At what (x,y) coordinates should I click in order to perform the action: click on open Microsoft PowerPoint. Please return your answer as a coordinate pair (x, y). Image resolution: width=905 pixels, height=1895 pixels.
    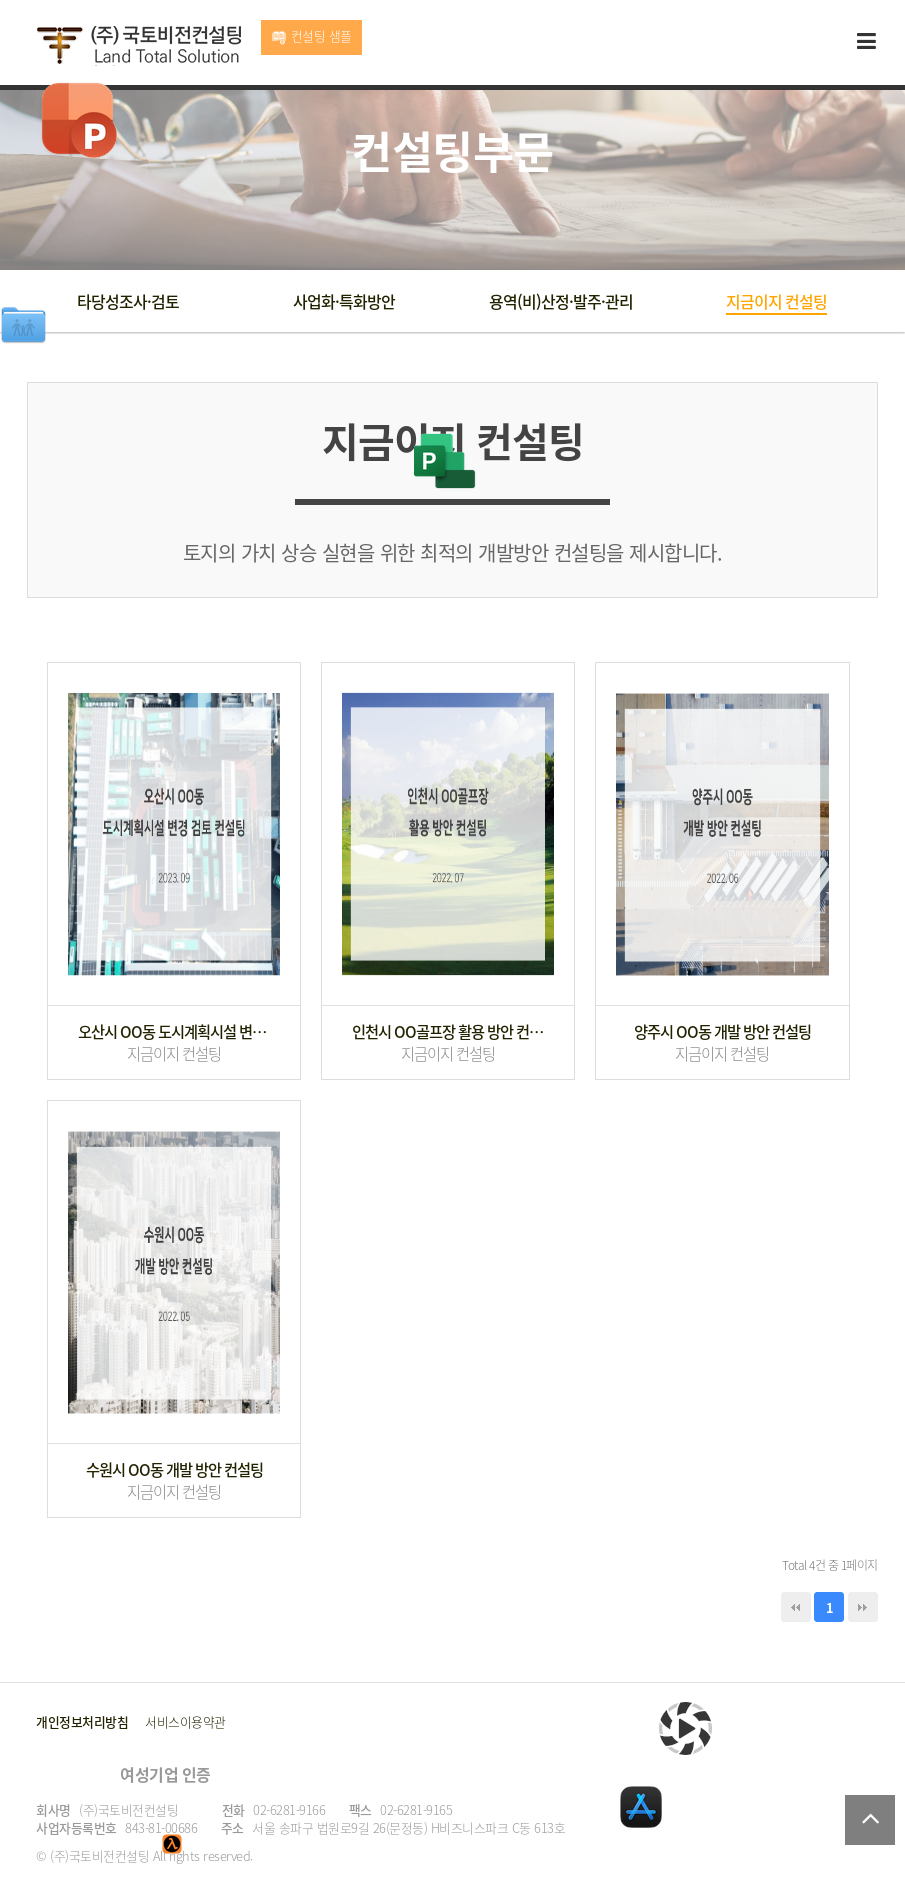
    Looking at the image, I should click on (77, 118).